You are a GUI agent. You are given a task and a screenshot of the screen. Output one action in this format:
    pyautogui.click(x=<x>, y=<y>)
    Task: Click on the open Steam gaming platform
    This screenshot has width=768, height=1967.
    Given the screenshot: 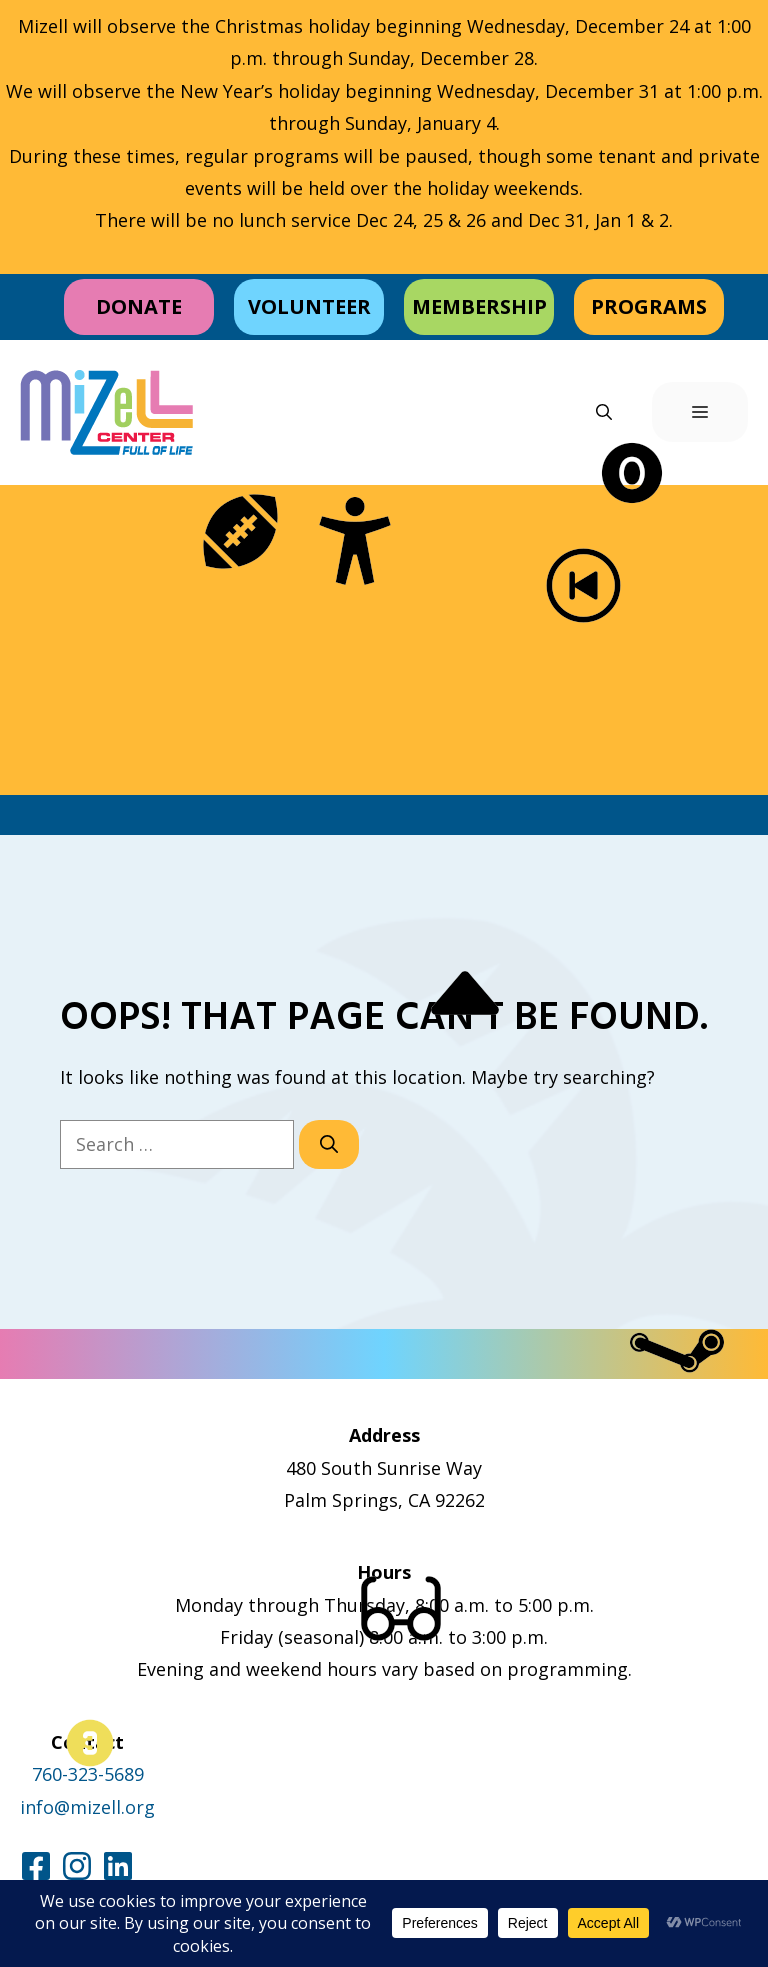 What is the action you would take?
    pyautogui.click(x=677, y=1351)
    